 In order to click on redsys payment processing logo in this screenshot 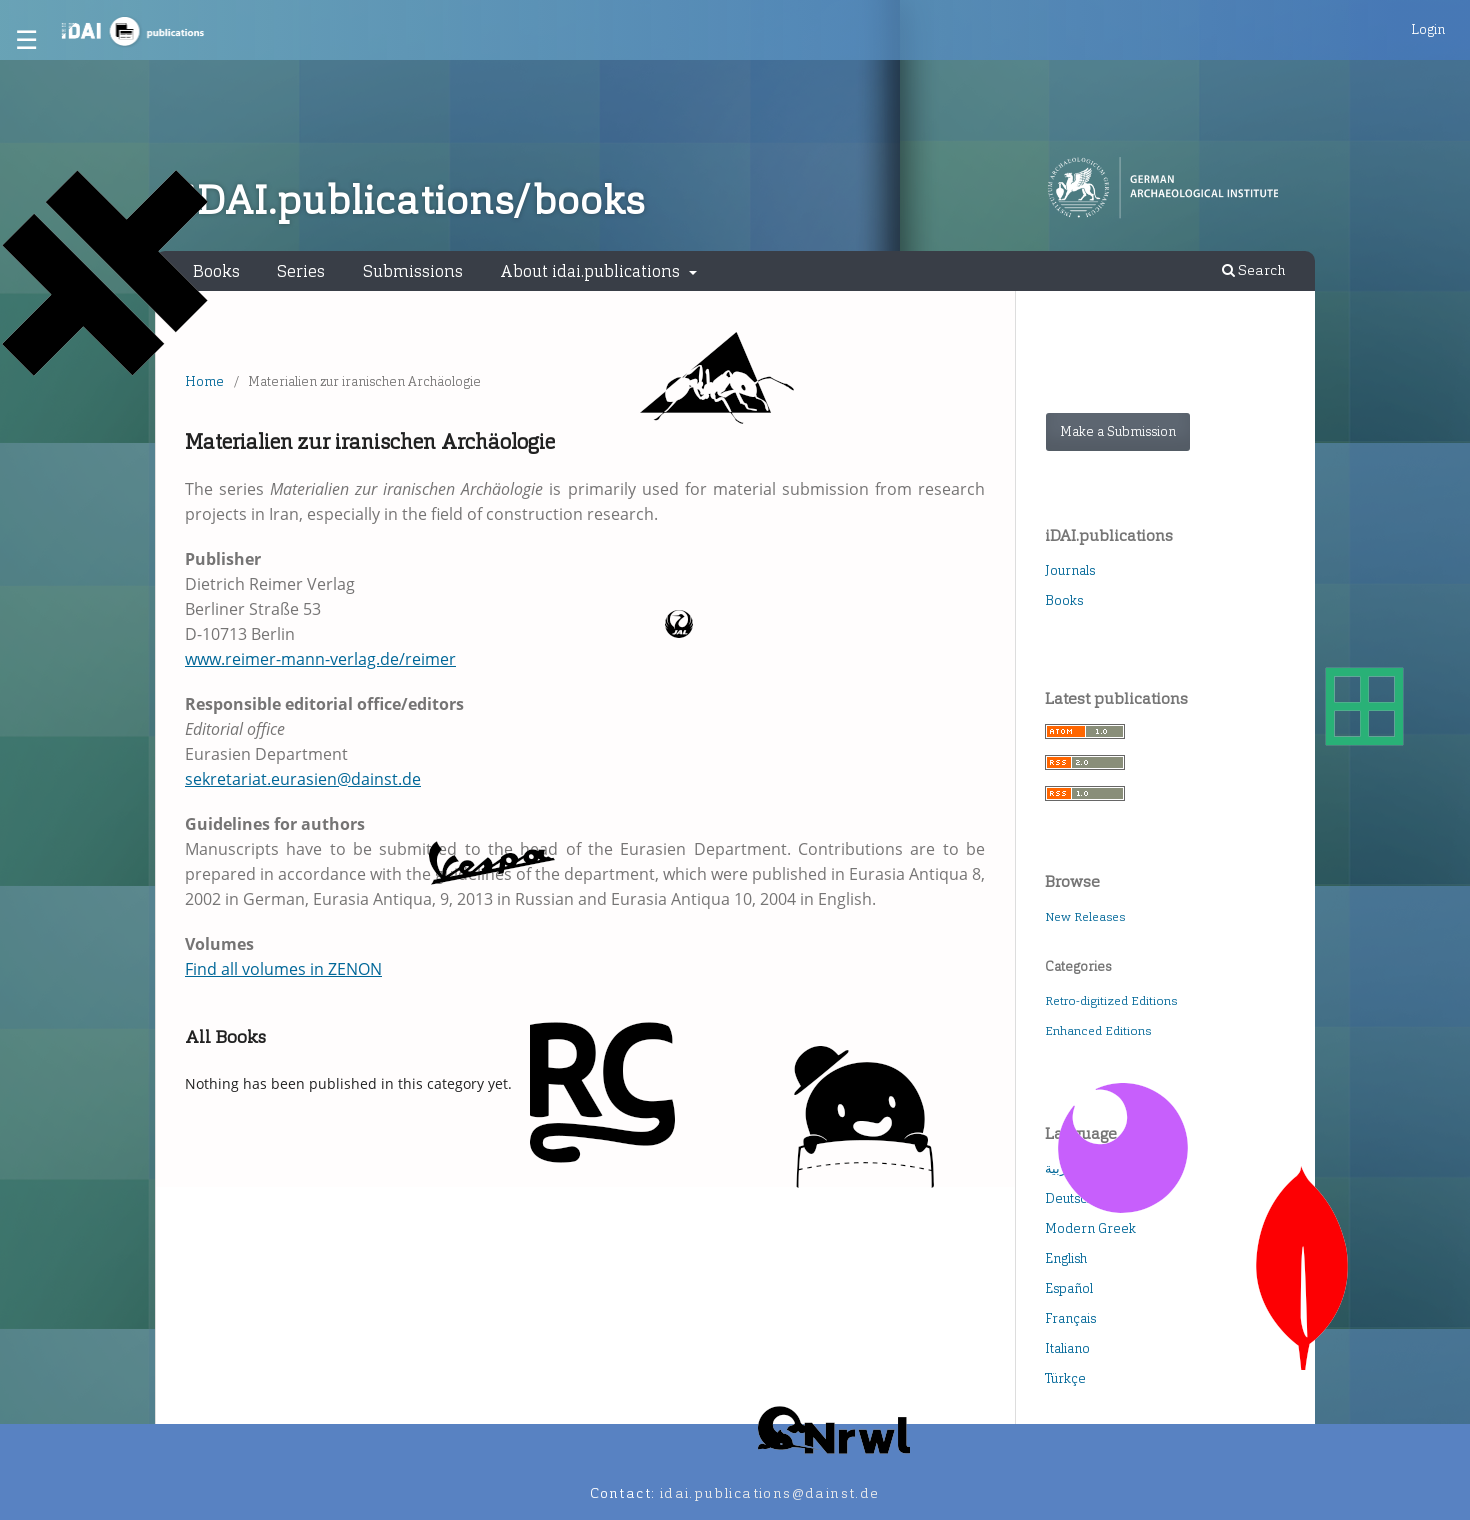, I will do `click(1123, 1148)`.